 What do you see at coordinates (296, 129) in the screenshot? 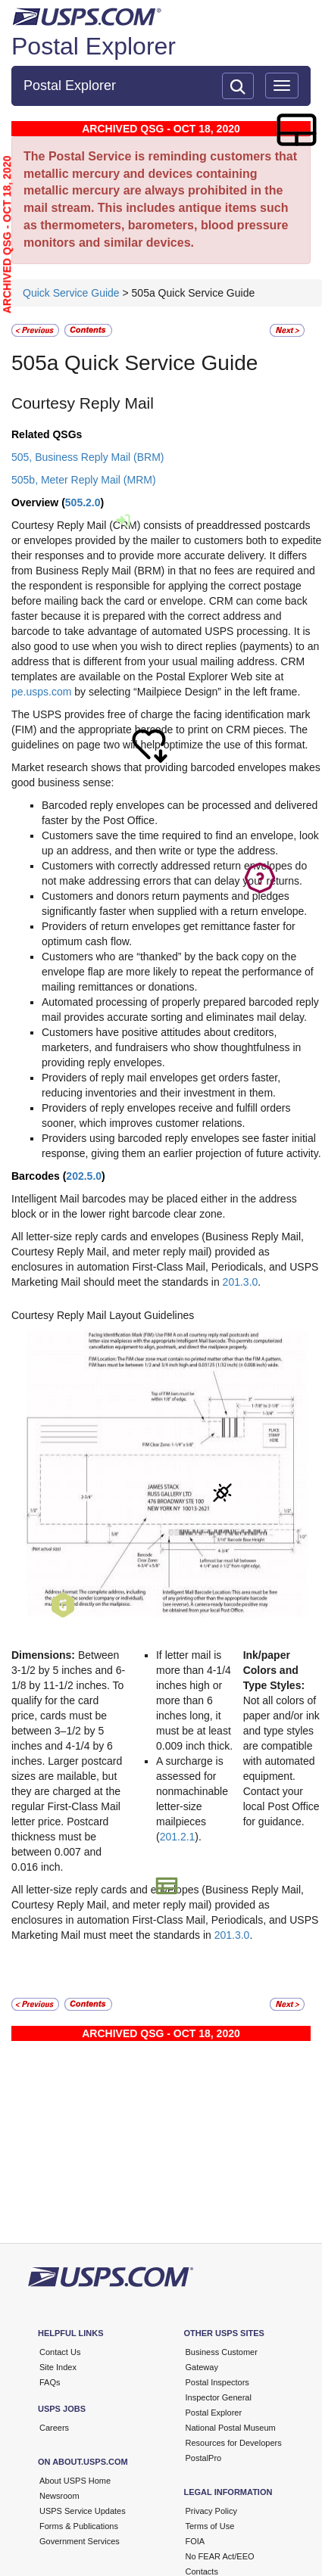
I see `access touchpad settings` at bounding box center [296, 129].